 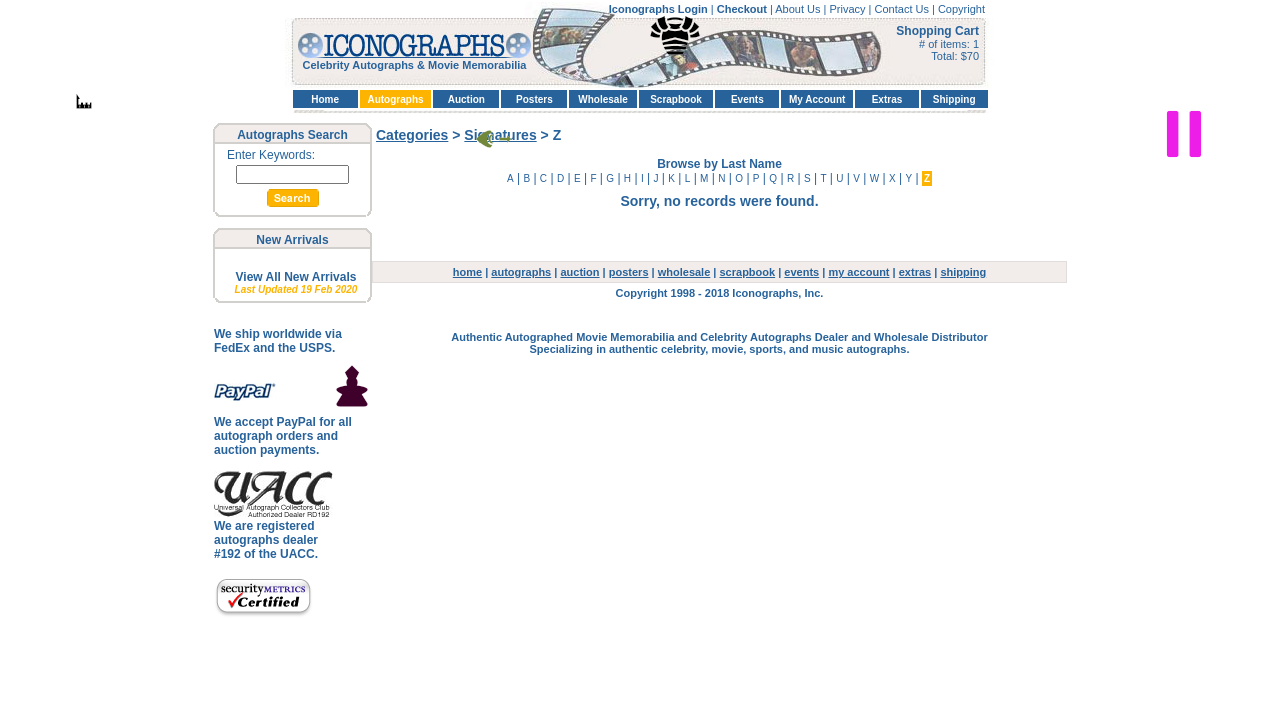 What do you see at coordinates (84, 101) in the screenshot?
I see `view castle or fortress in game` at bounding box center [84, 101].